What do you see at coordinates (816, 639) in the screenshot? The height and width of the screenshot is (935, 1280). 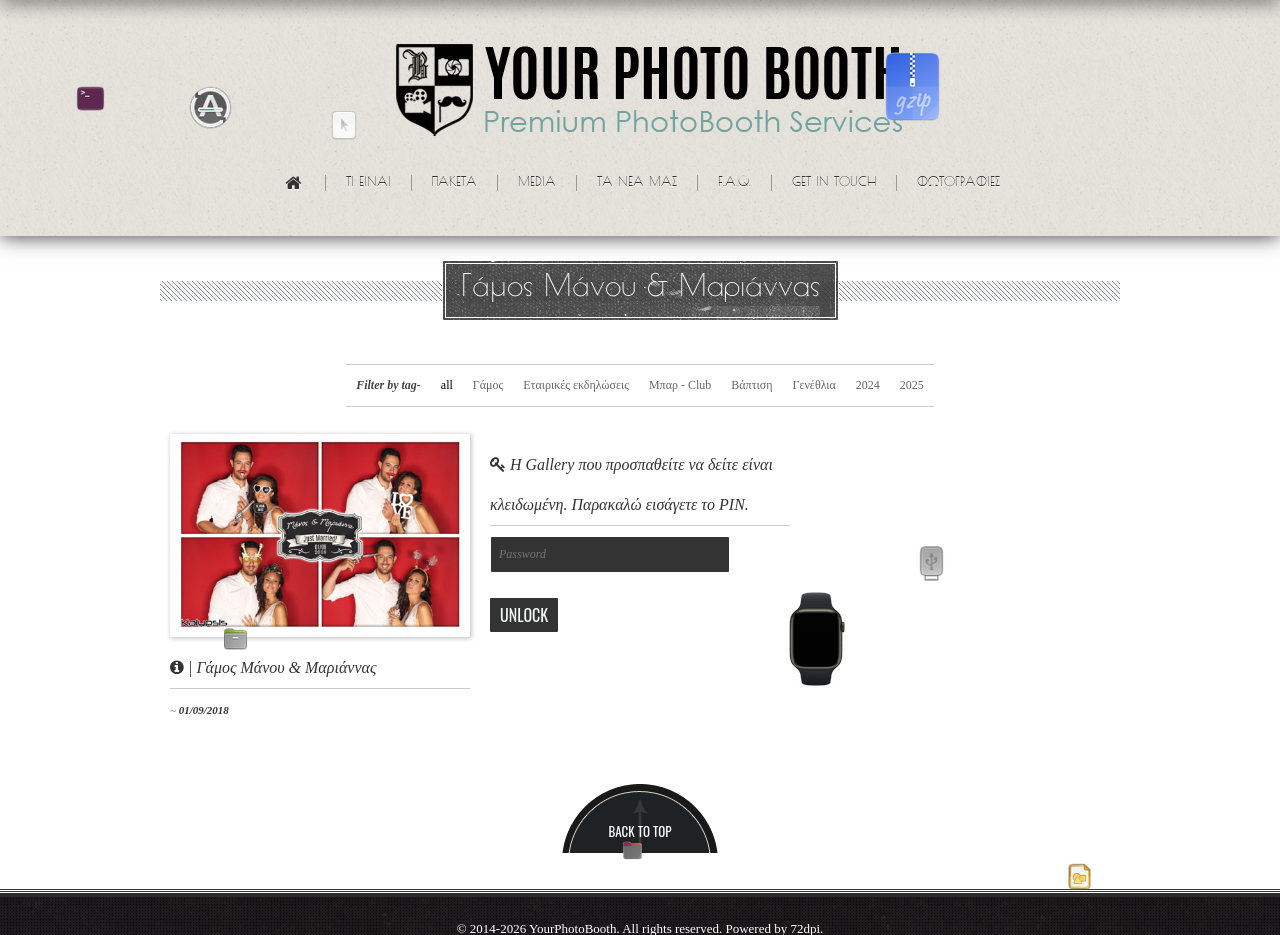 I see `apple watch series 7 device icon` at bounding box center [816, 639].